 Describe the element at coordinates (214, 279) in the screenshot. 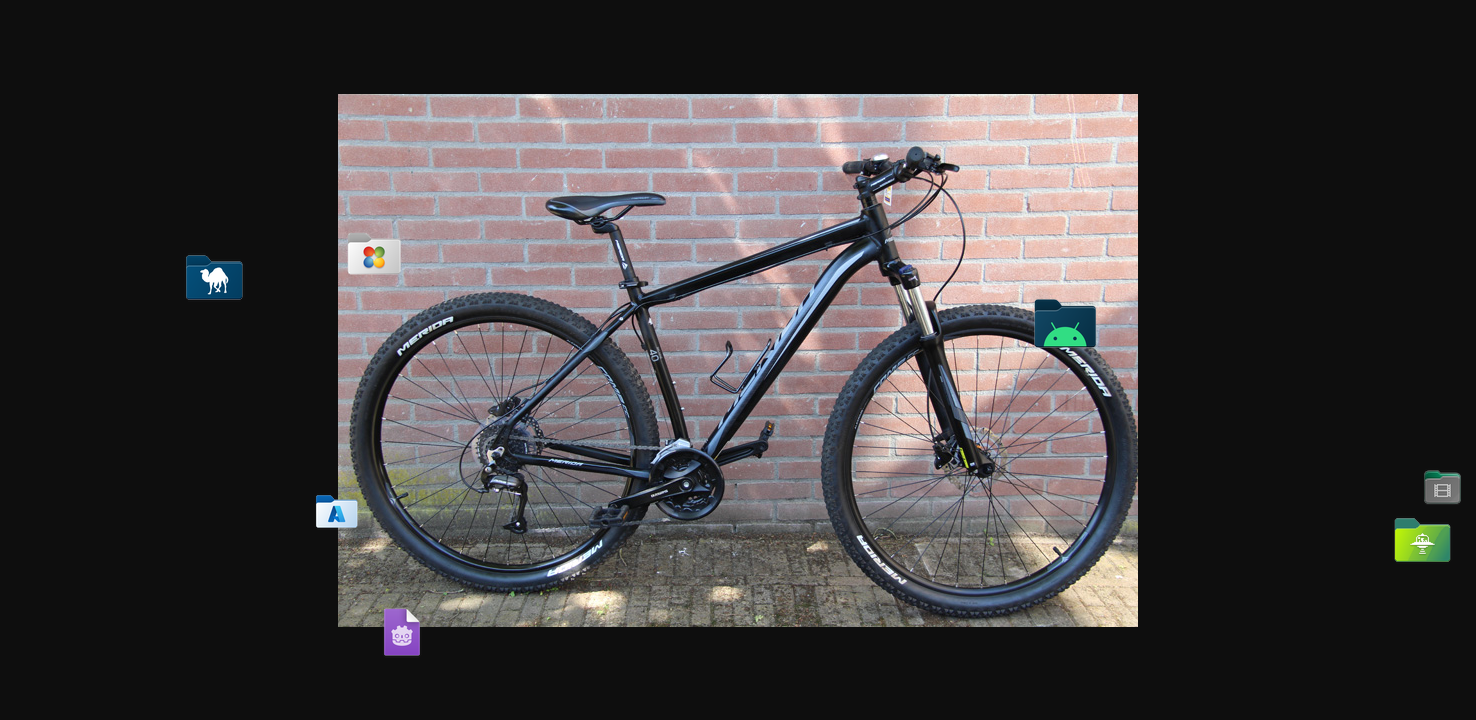

I see `folder containing perl scripts or projects` at that location.